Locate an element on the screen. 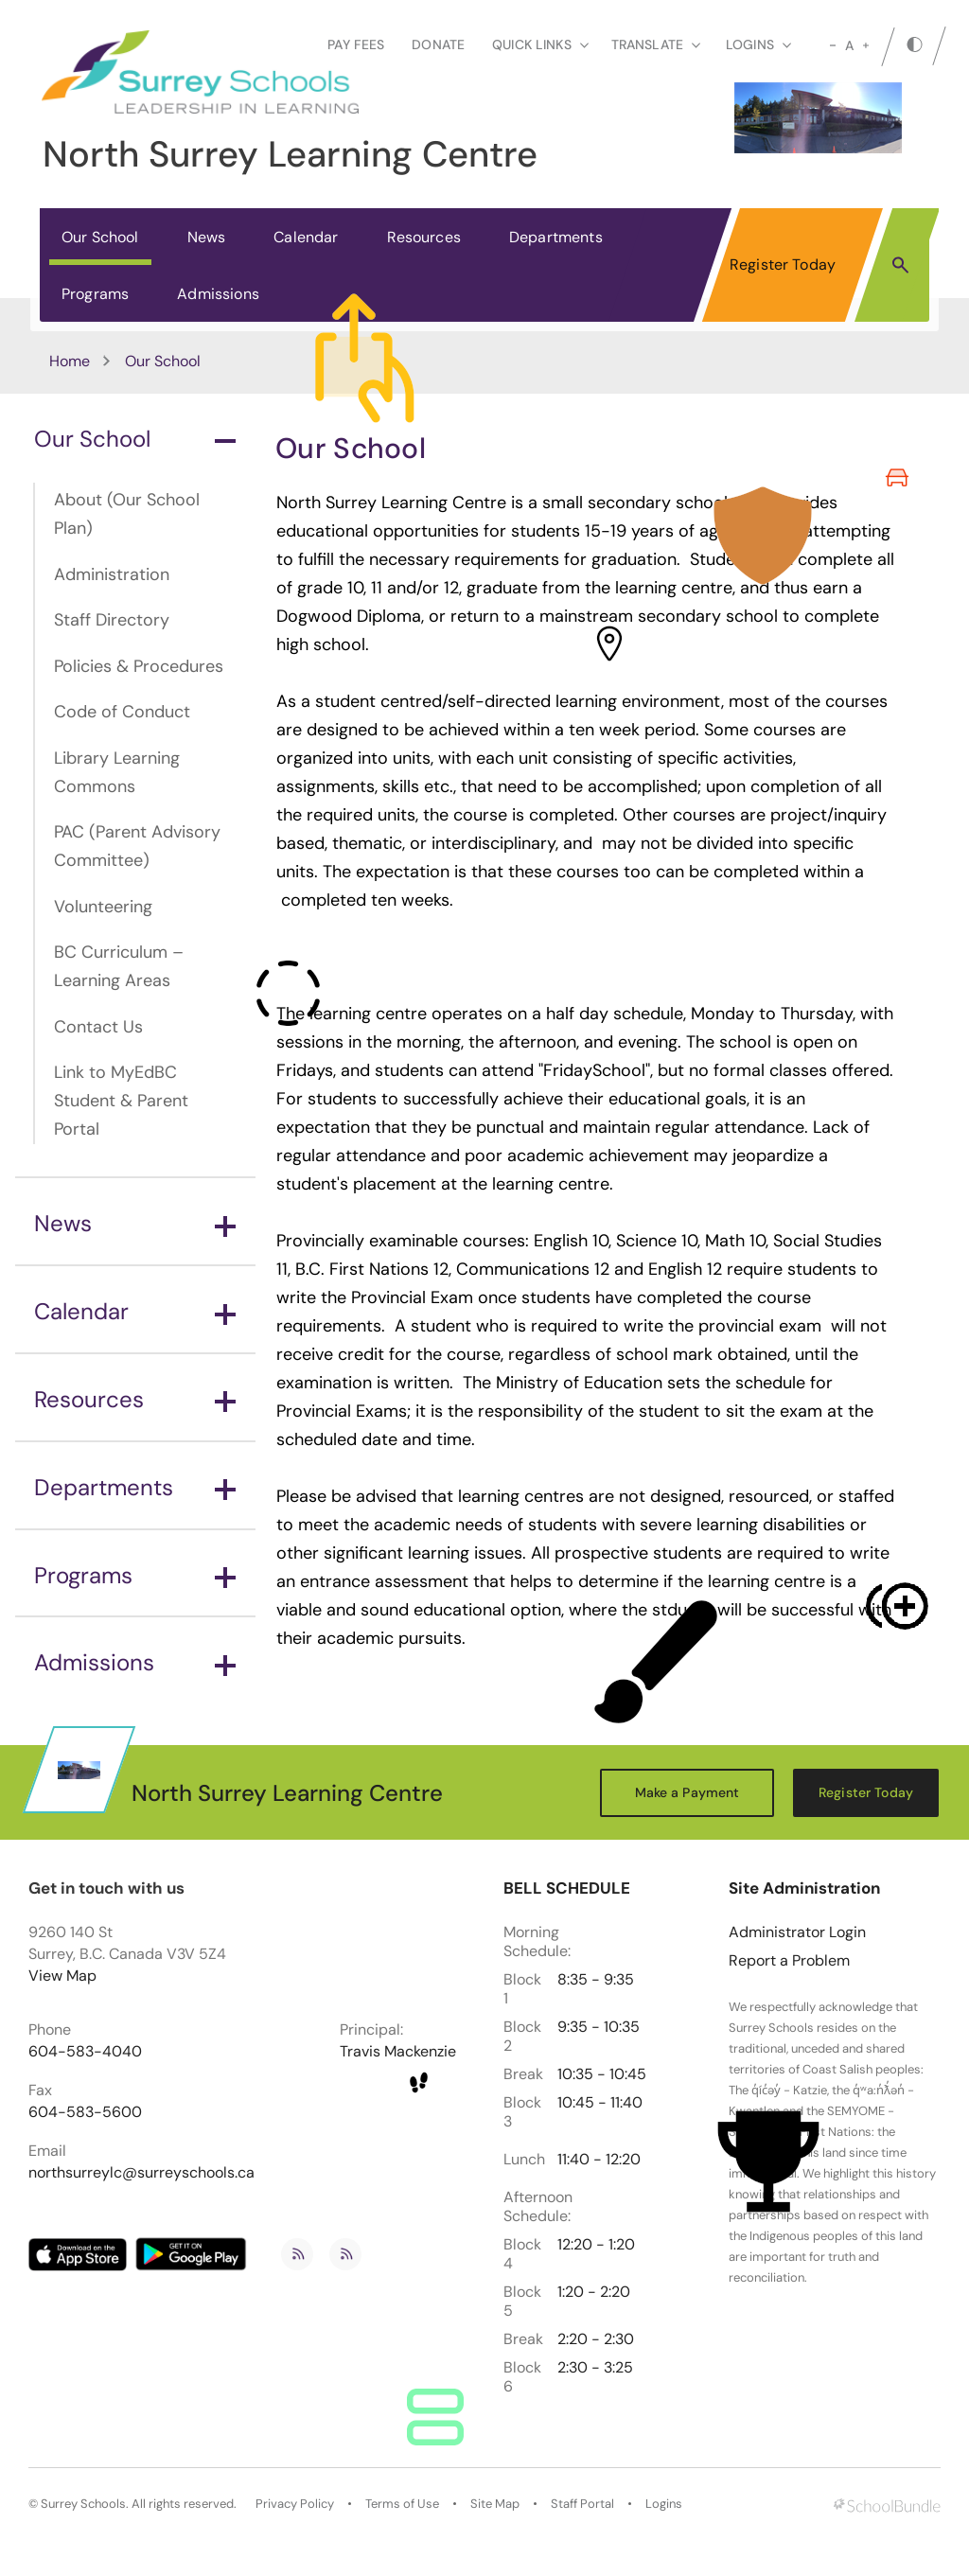 This screenshot has height=2576, width=969. view current location on map is located at coordinates (609, 644).